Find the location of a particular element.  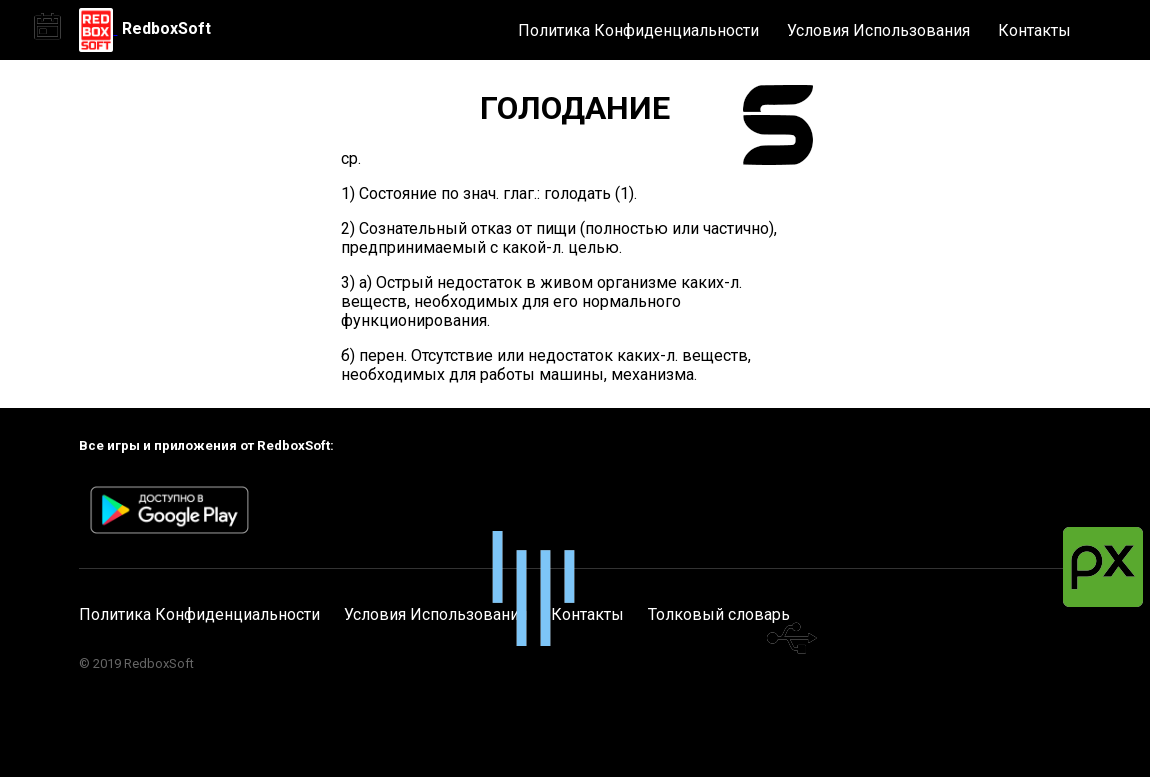

indicates USB connection available is located at coordinates (792, 638).